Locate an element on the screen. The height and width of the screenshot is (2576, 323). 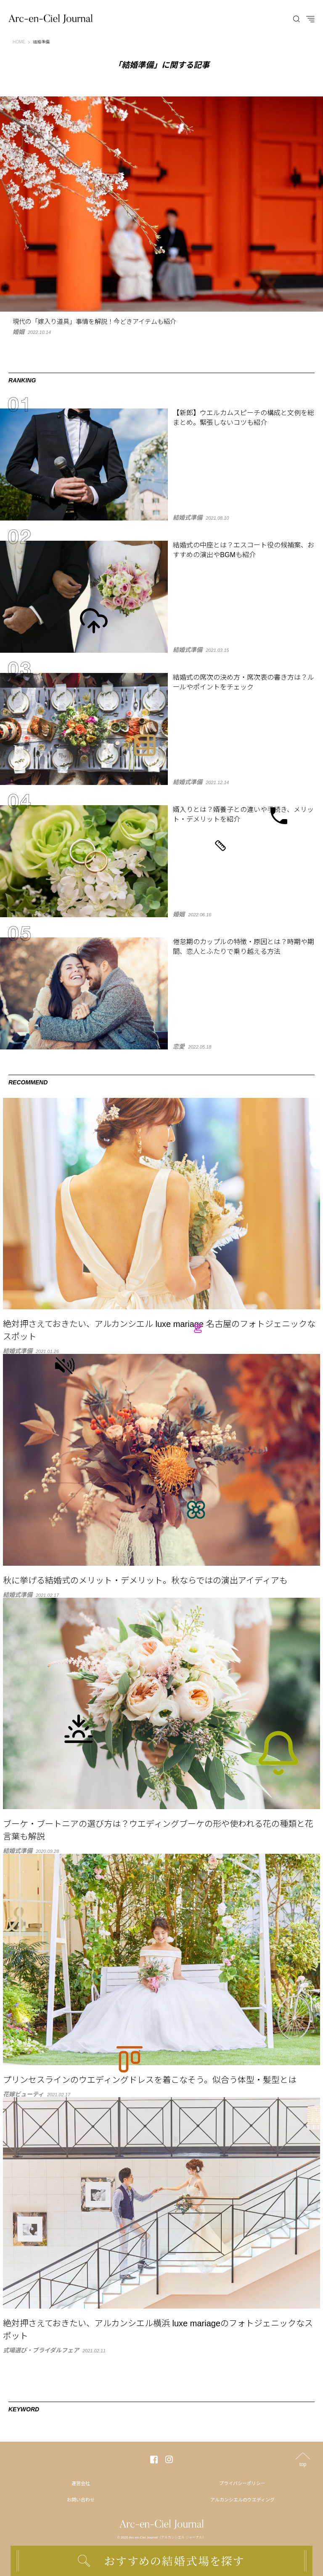
mute or unmute audio is located at coordinates (65, 1366).